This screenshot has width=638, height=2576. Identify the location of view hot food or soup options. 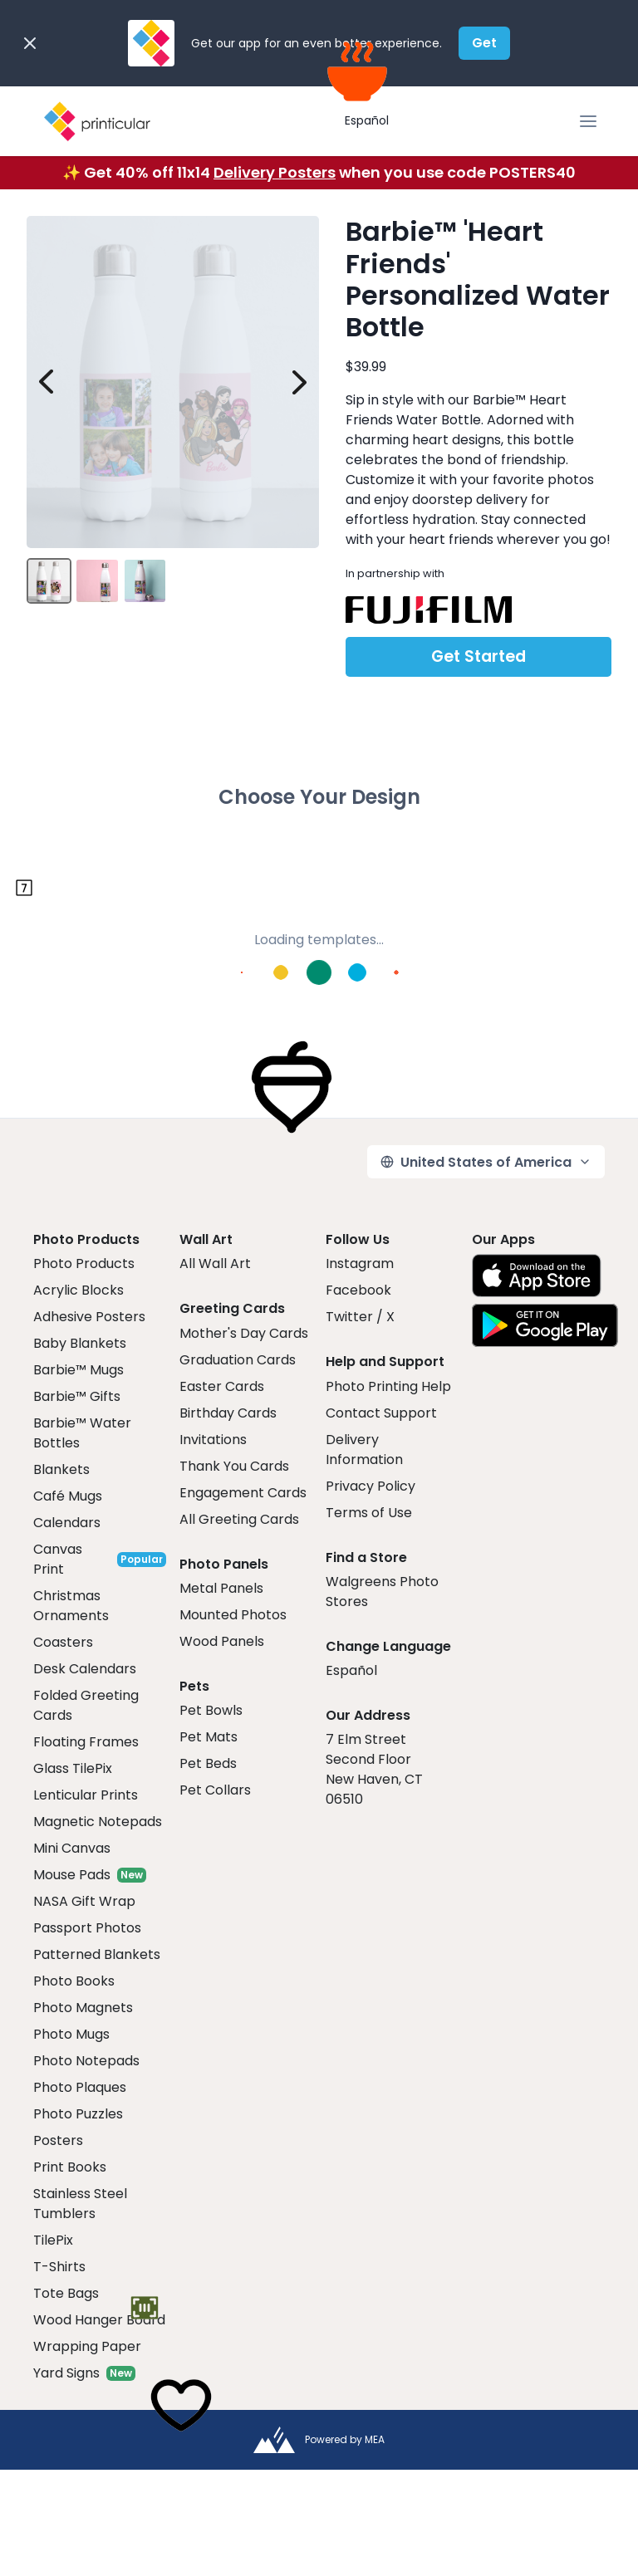
(357, 71).